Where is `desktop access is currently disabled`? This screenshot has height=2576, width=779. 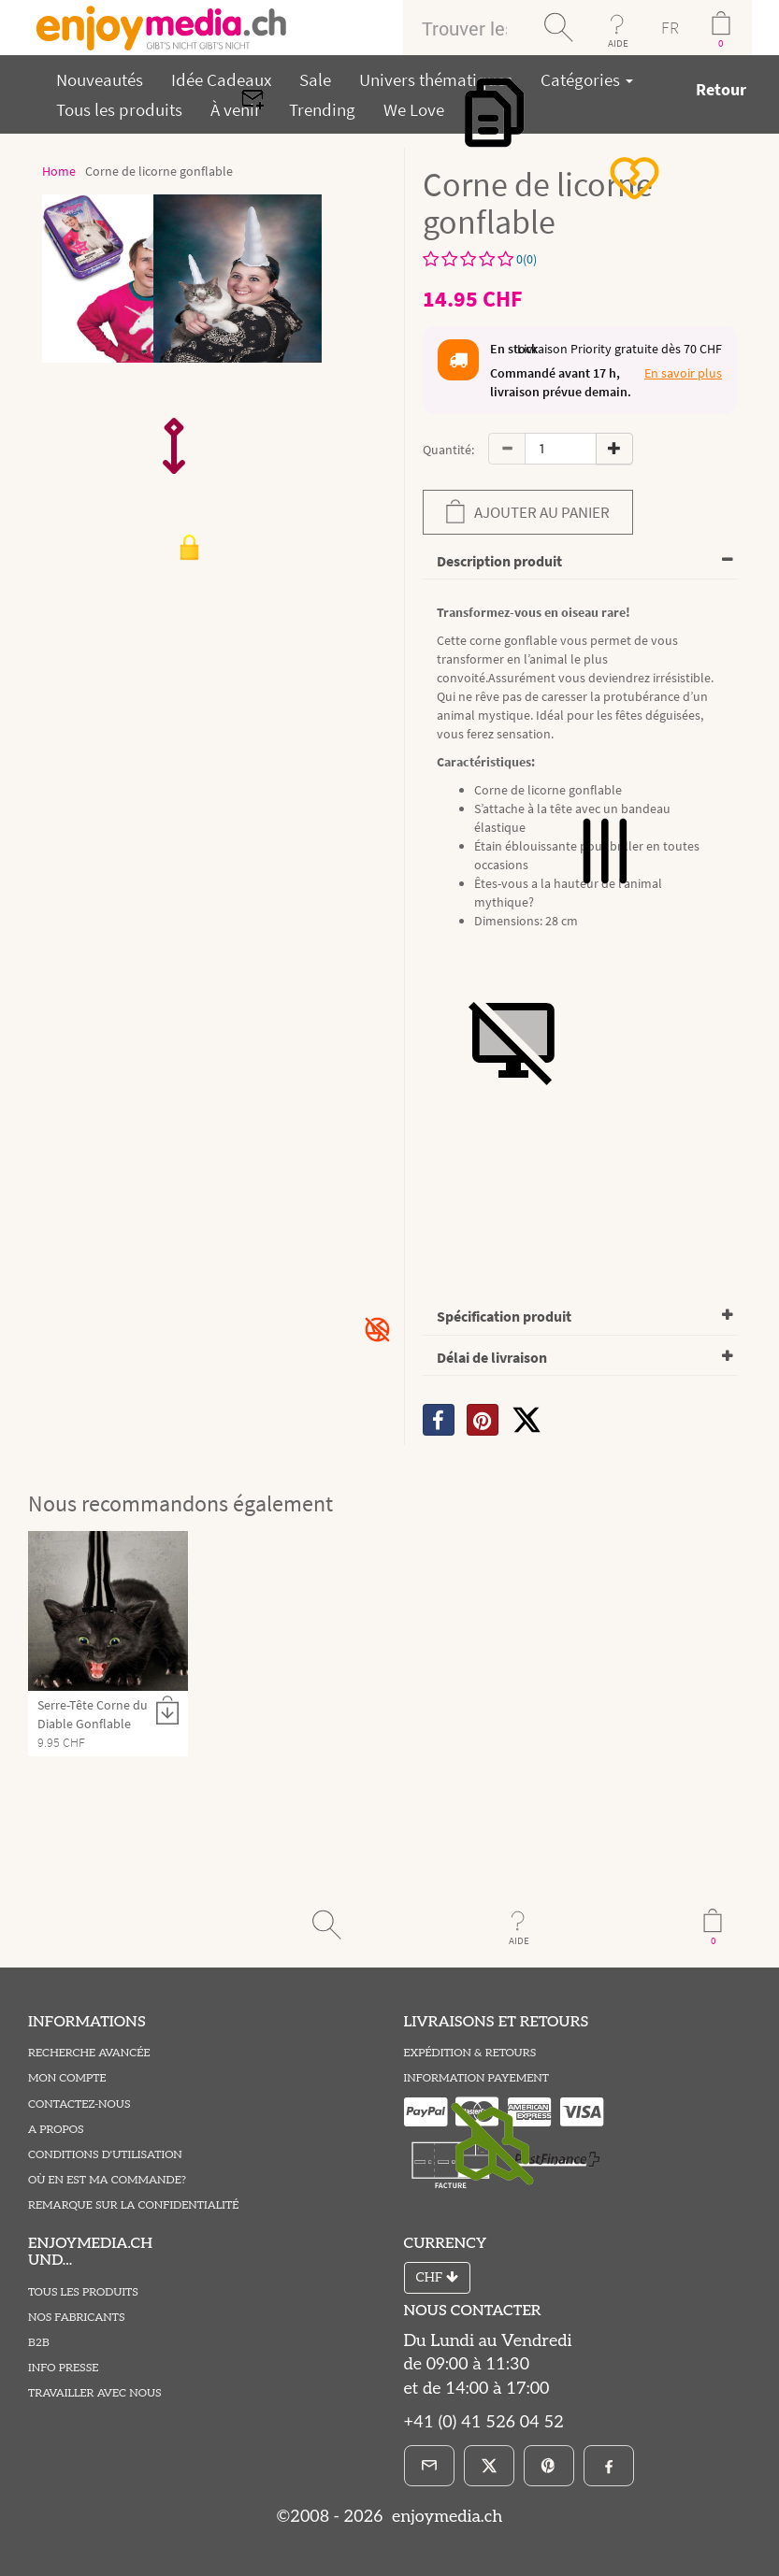
desktop access is currently disabled is located at coordinates (513, 1040).